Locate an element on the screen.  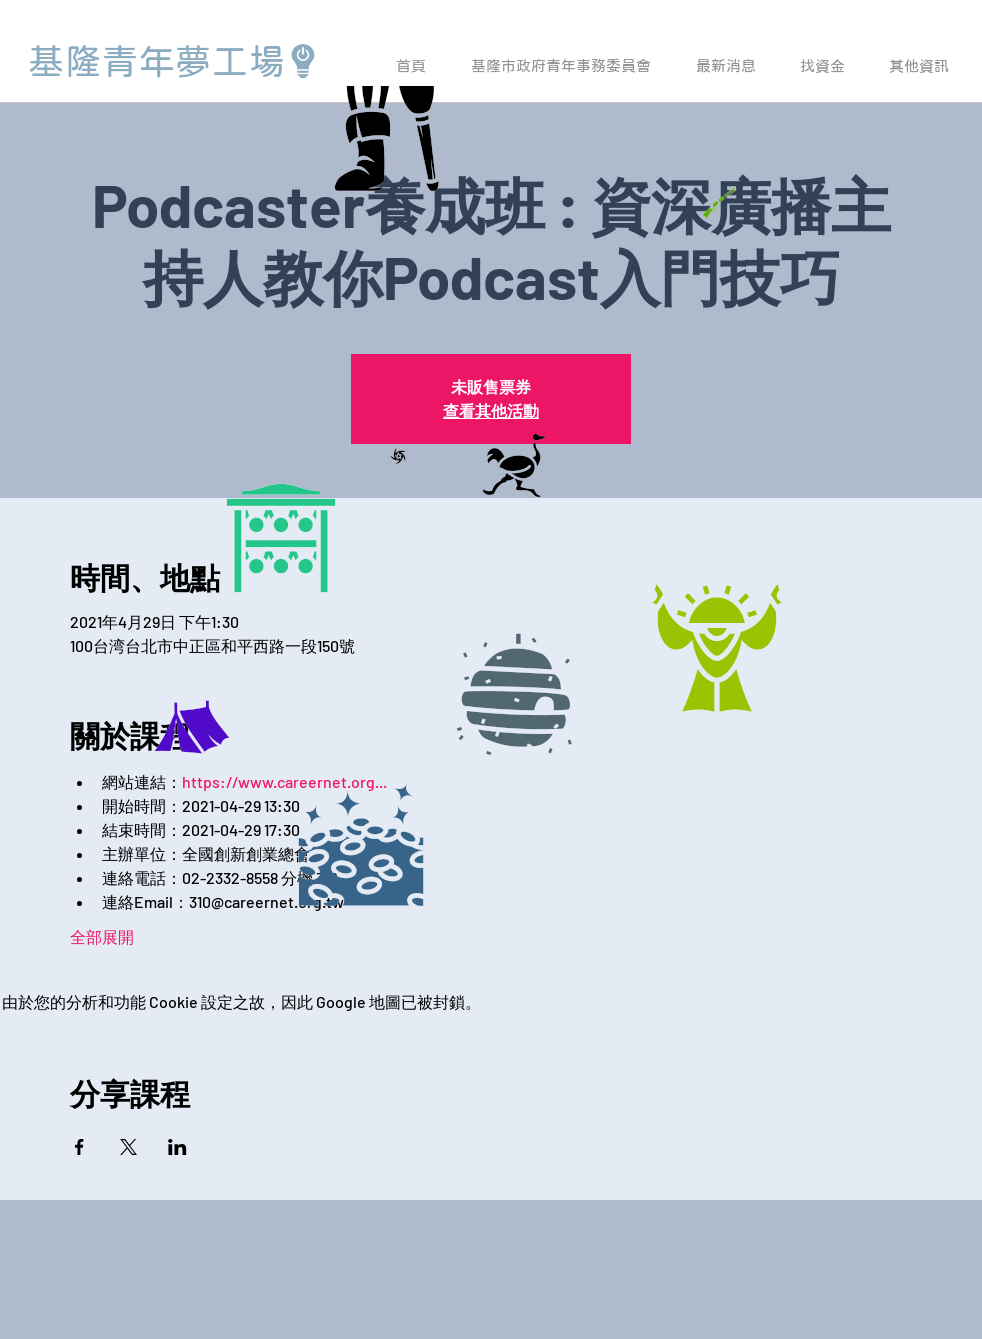
access traditional percussion instruments is located at coordinates (281, 538).